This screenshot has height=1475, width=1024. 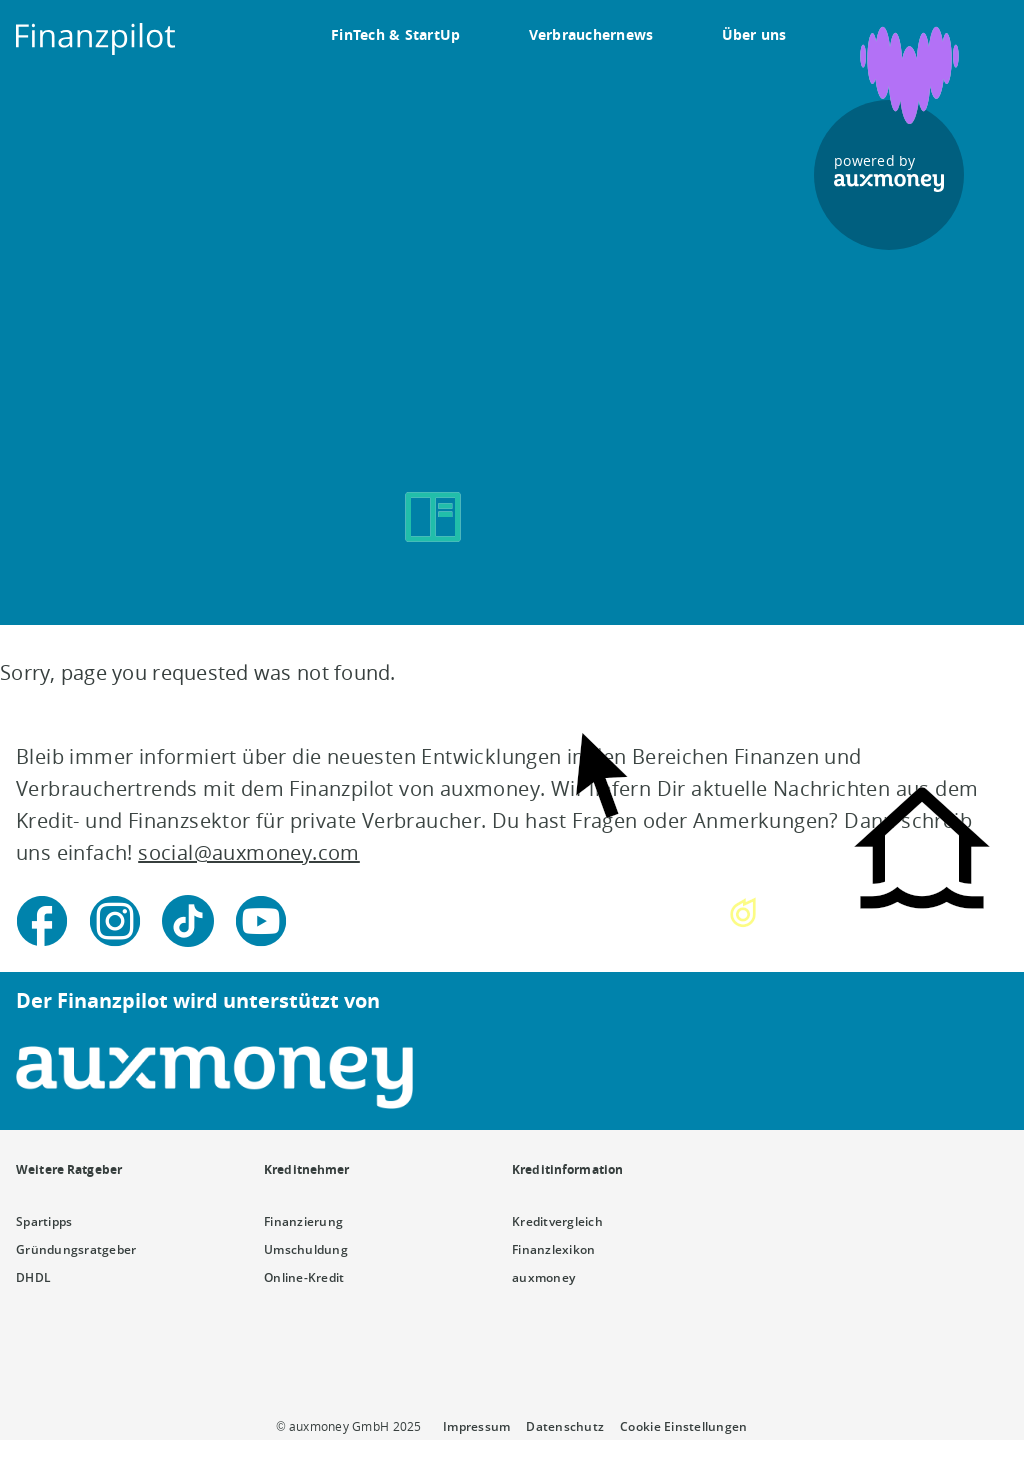 I want to click on indicates meteor or space weather event, so click(x=743, y=913).